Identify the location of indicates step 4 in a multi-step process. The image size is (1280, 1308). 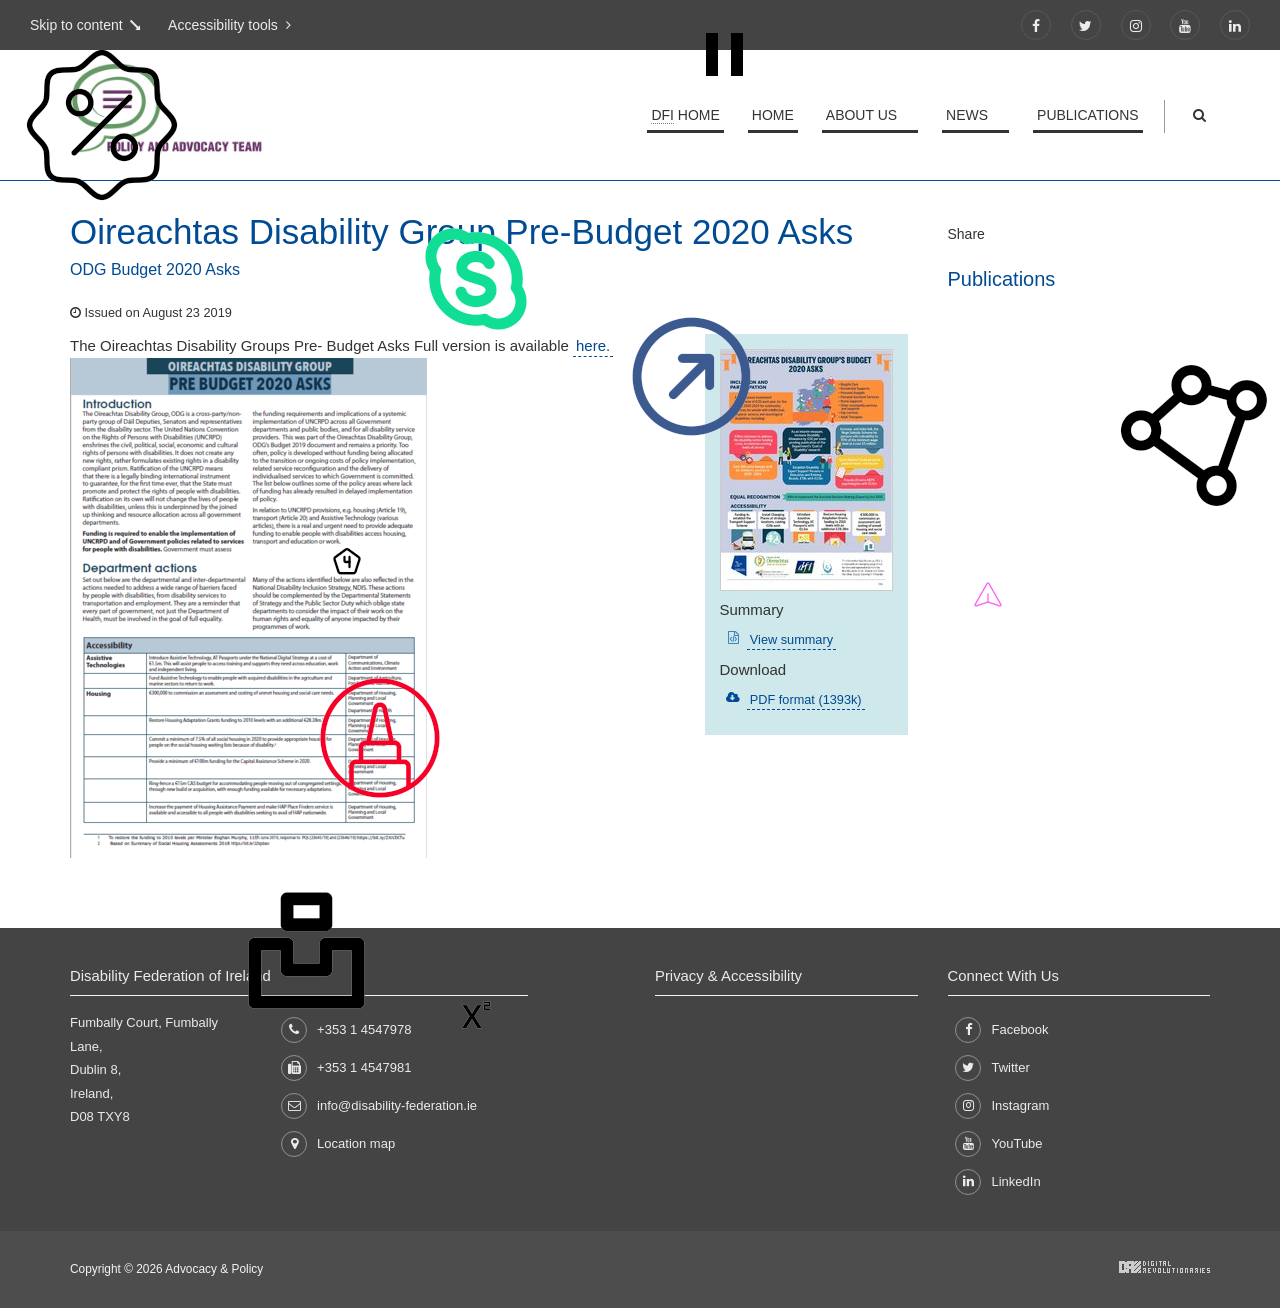
(347, 562).